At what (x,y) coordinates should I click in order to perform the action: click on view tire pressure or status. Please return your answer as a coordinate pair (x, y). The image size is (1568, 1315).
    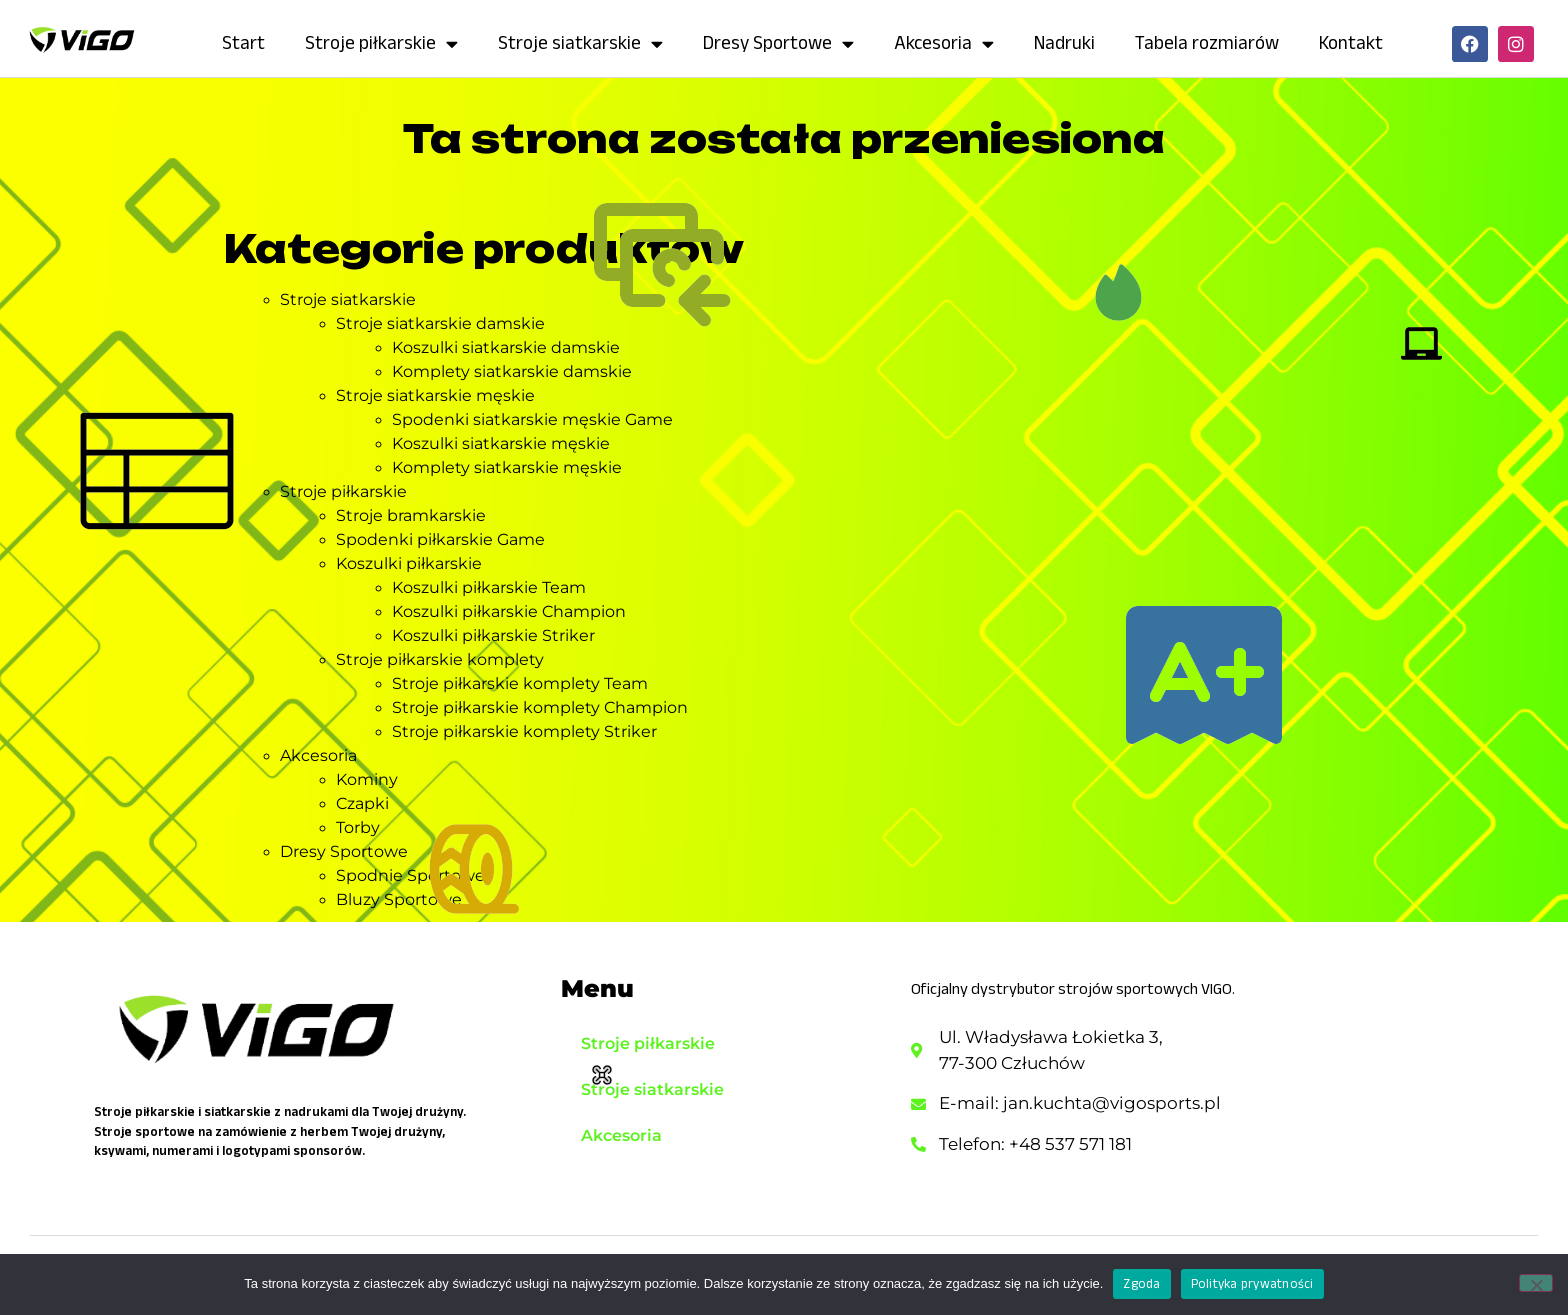
    Looking at the image, I should click on (471, 869).